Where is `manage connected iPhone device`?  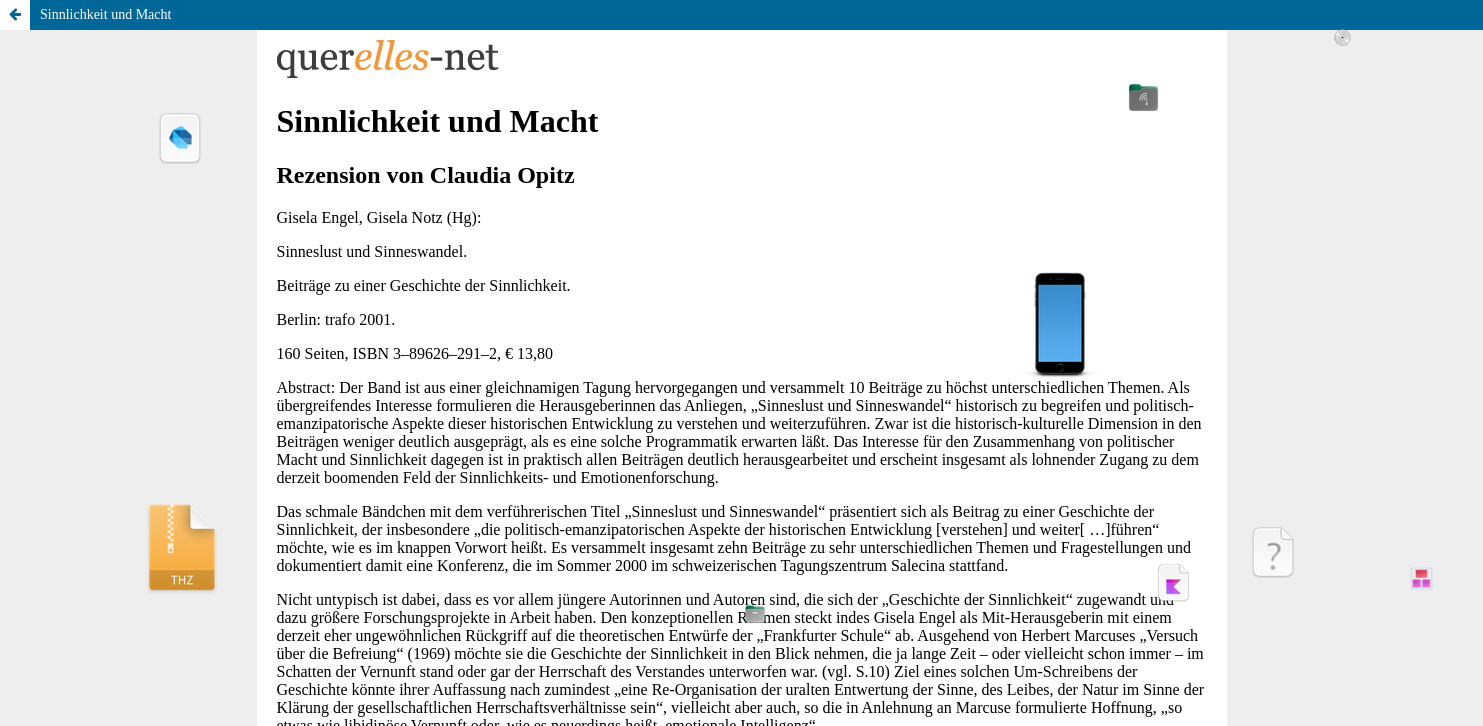
manage connected iPhone device is located at coordinates (1060, 325).